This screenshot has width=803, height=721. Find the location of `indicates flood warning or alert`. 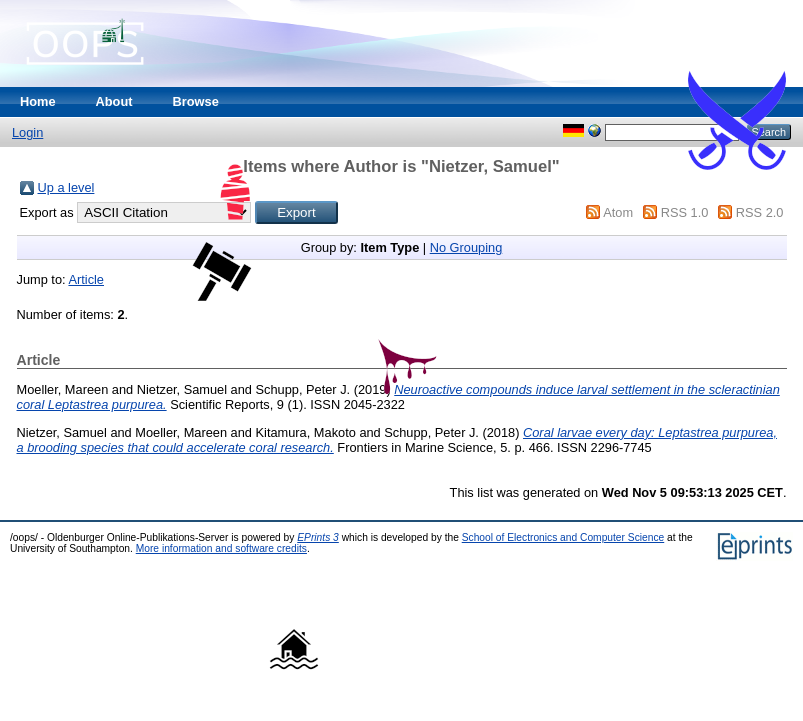

indicates flood warning or alert is located at coordinates (294, 648).